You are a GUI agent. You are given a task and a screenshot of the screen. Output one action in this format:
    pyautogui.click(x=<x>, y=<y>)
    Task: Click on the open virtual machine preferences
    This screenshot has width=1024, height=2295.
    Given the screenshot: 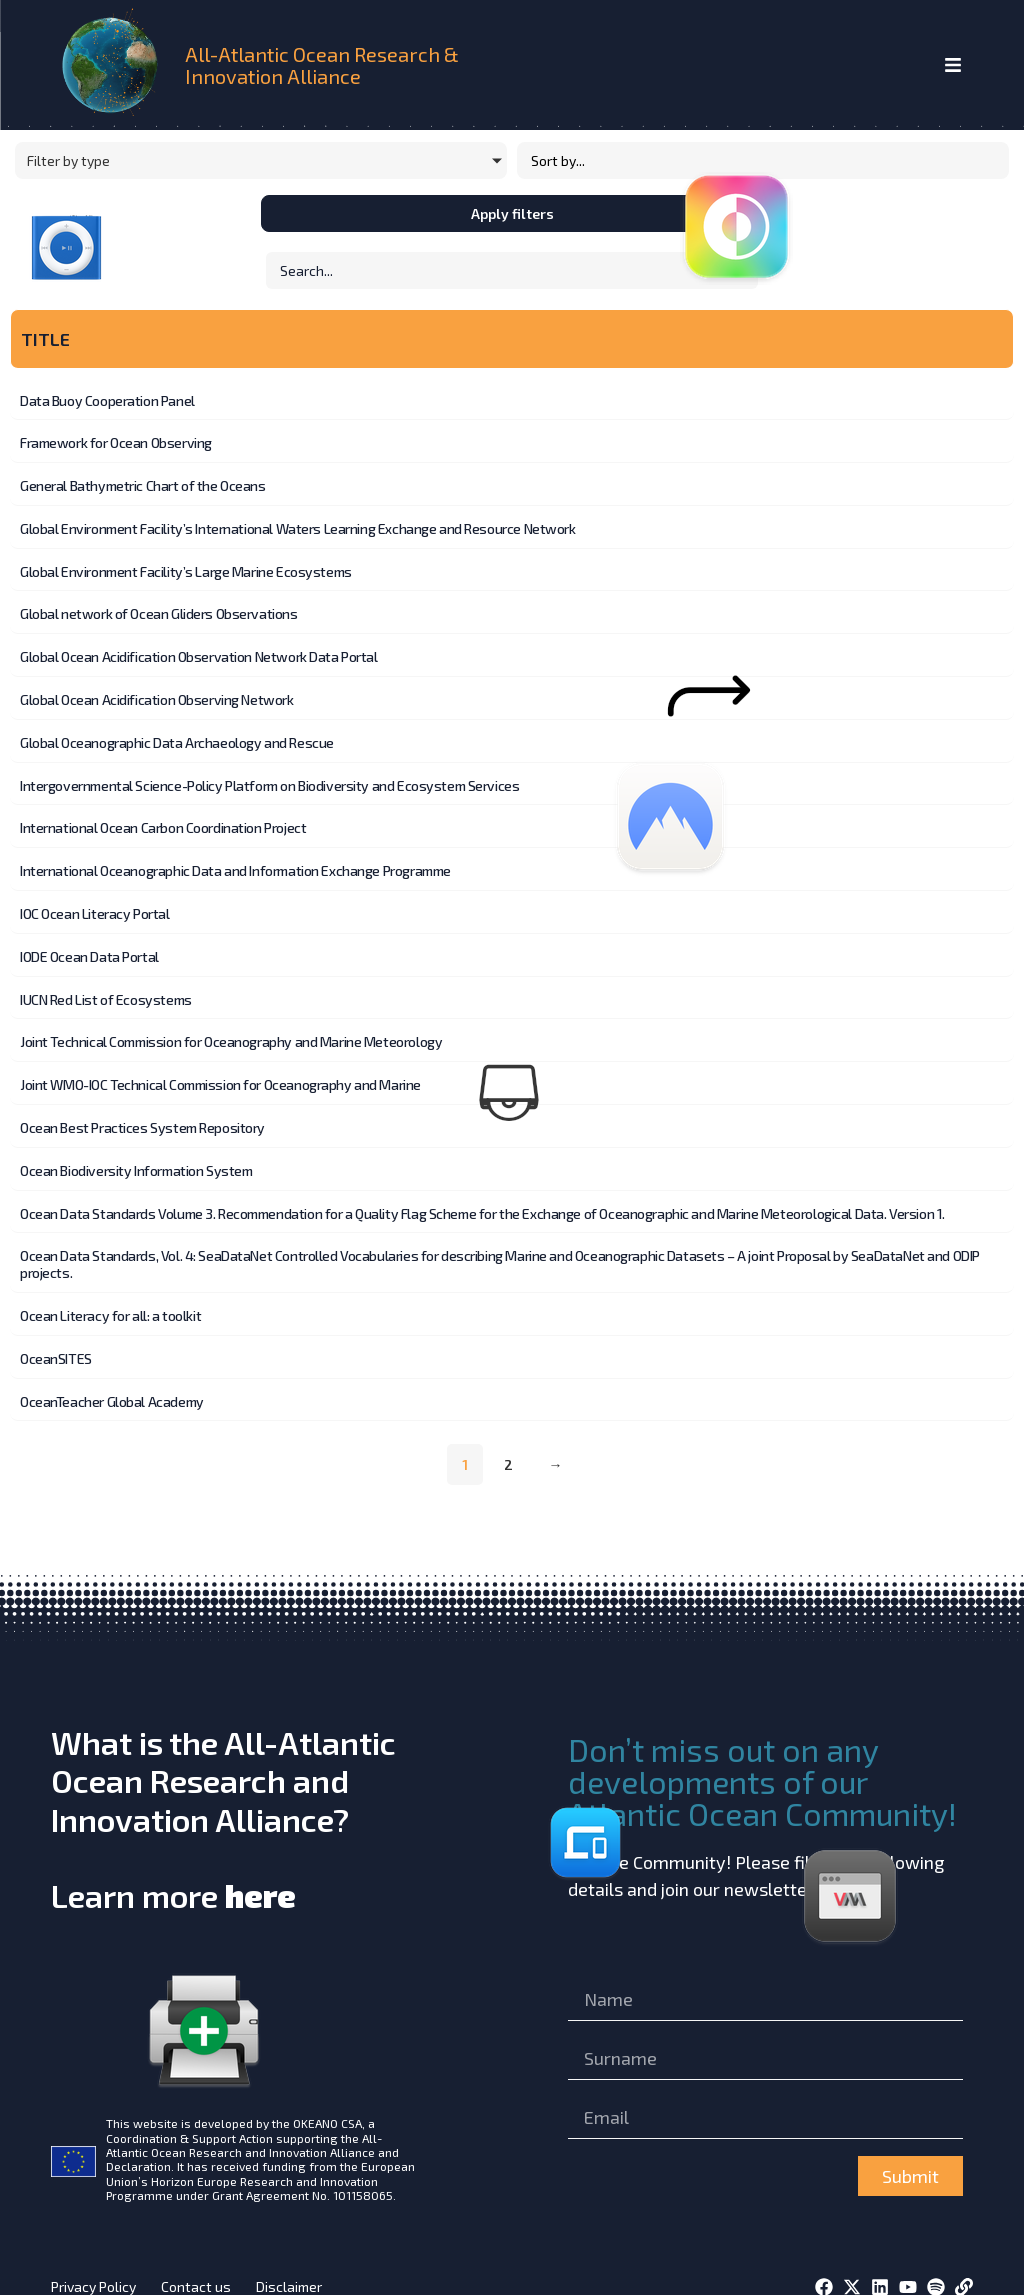 What is the action you would take?
    pyautogui.click(x=850, y=1896)
    